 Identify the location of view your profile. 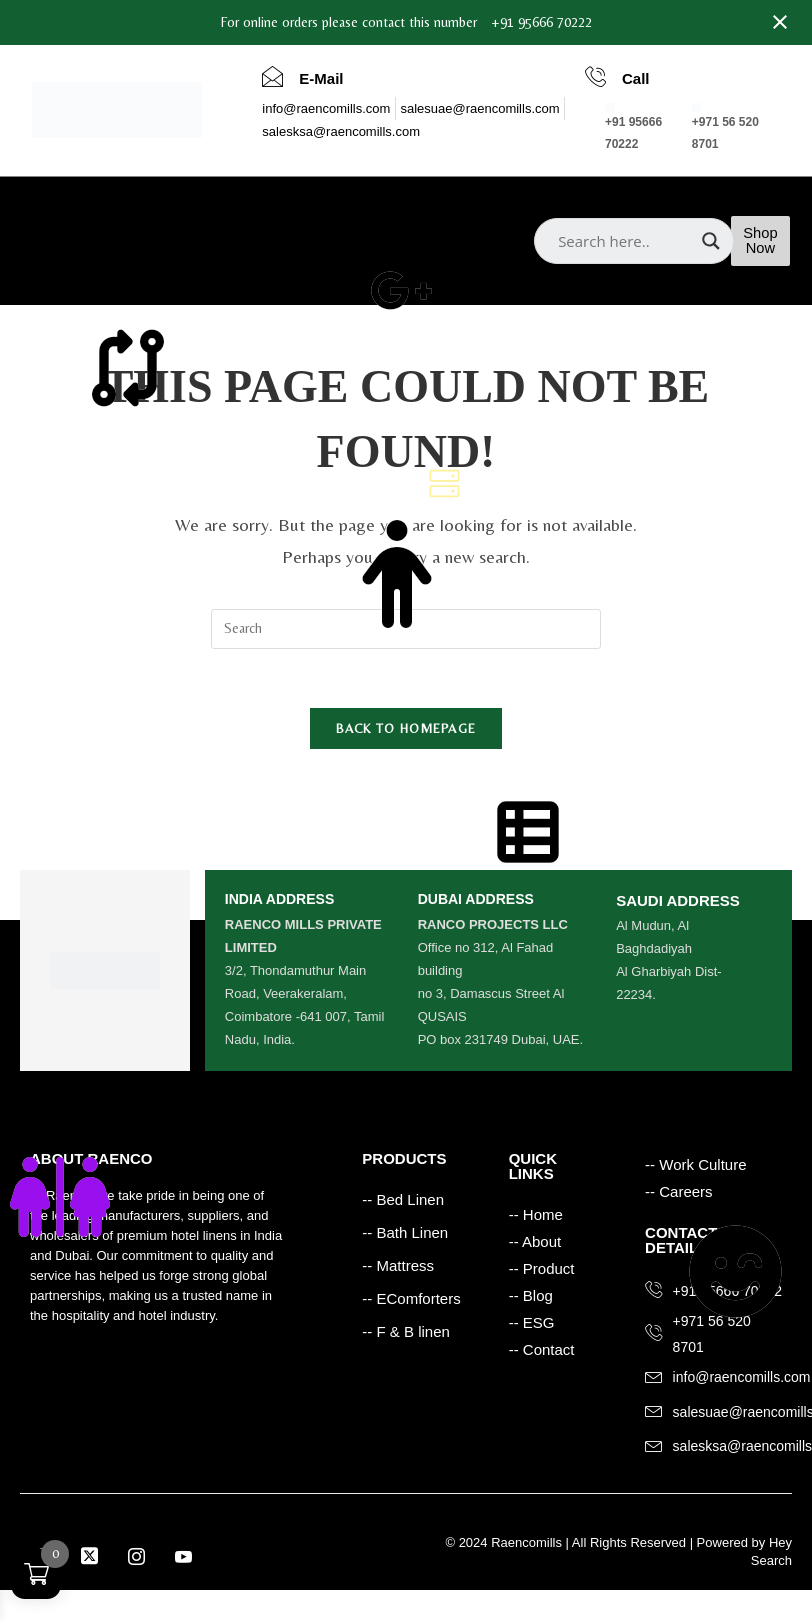
(397, 574).